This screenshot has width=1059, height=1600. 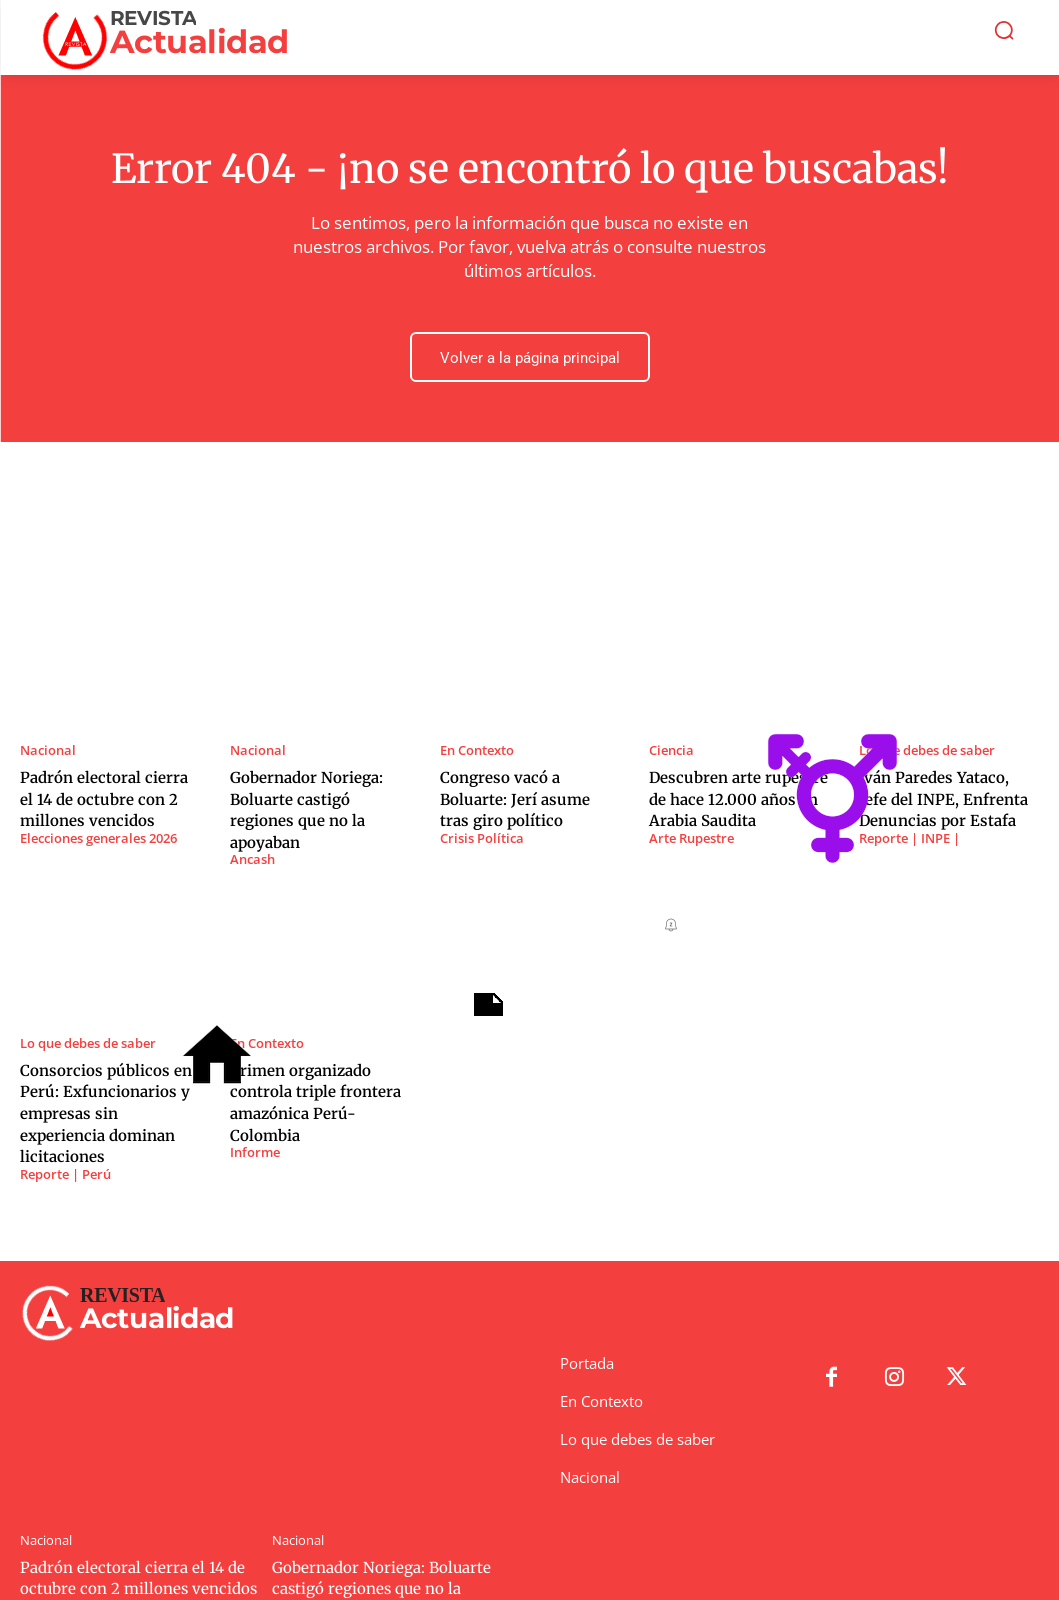 What do you see at coordinates (832, 798) in the screenshot?
I see `indicates transgender or gender-diverse identity` at bounding box center [832, 798].